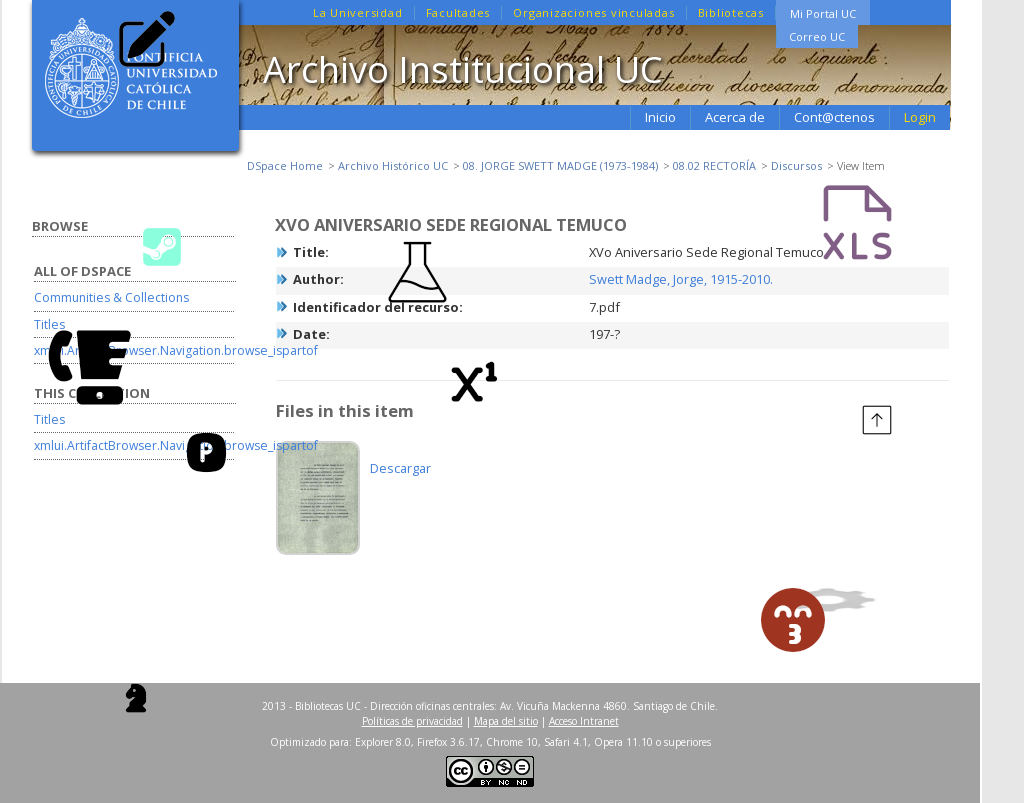 This screenshot has width=1024, height=803. Describe the element at coordinates (162, 247) in the screenshot. I see `open steam gaming platform` at that location.